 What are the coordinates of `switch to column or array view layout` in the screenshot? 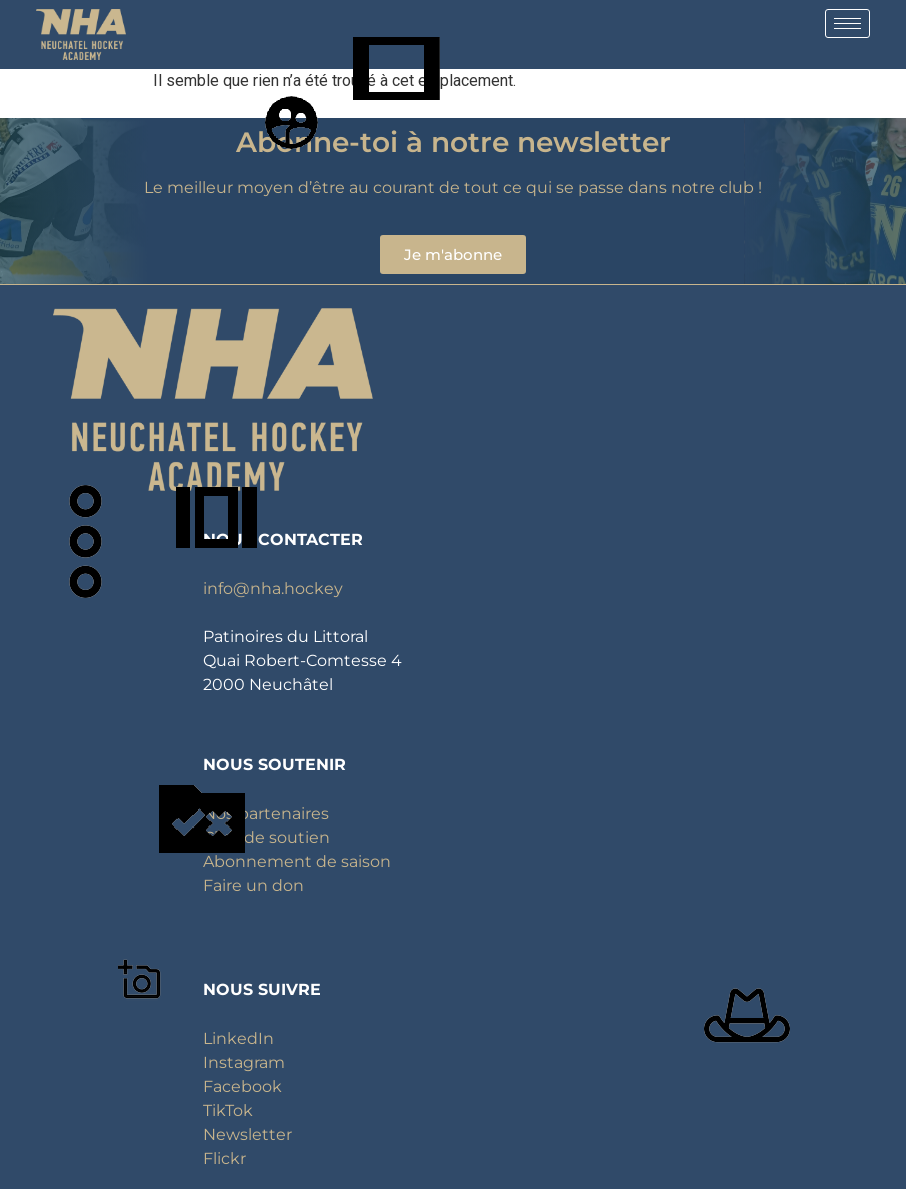 It's located at (214, 520).